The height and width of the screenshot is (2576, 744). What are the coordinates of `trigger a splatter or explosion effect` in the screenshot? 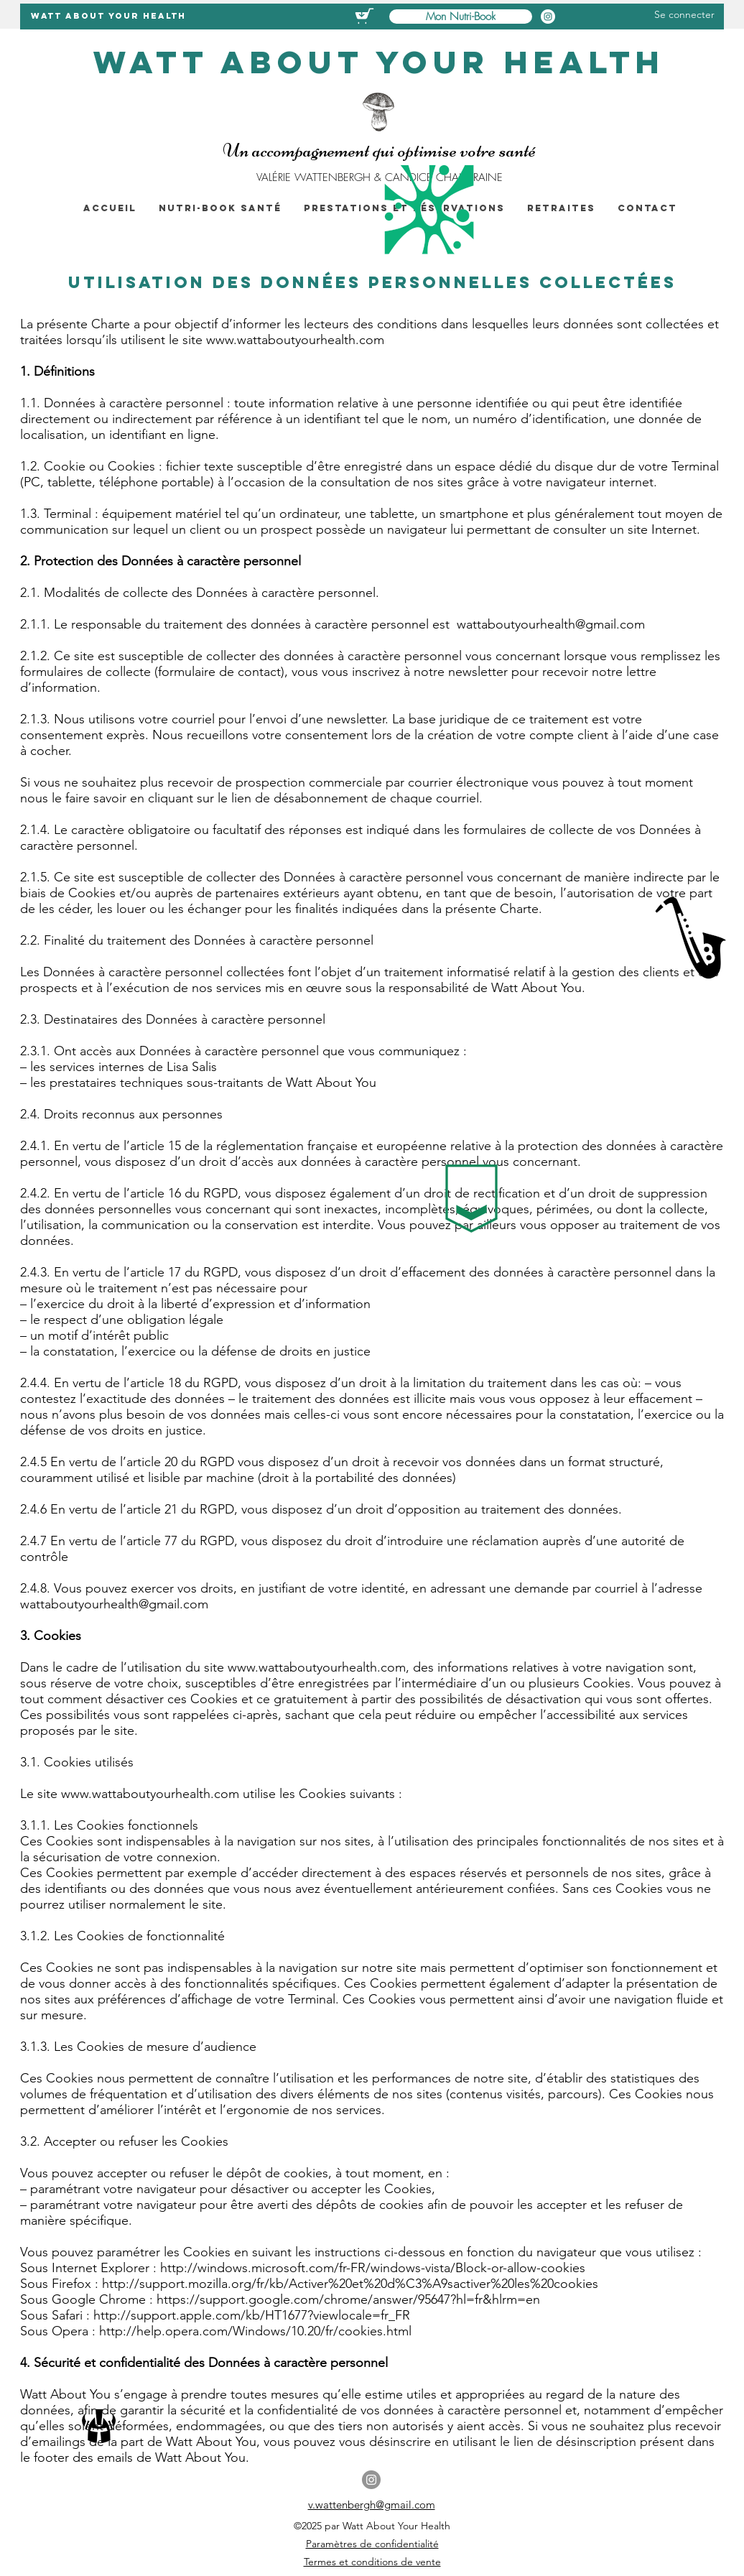 It's located at (429, 210).